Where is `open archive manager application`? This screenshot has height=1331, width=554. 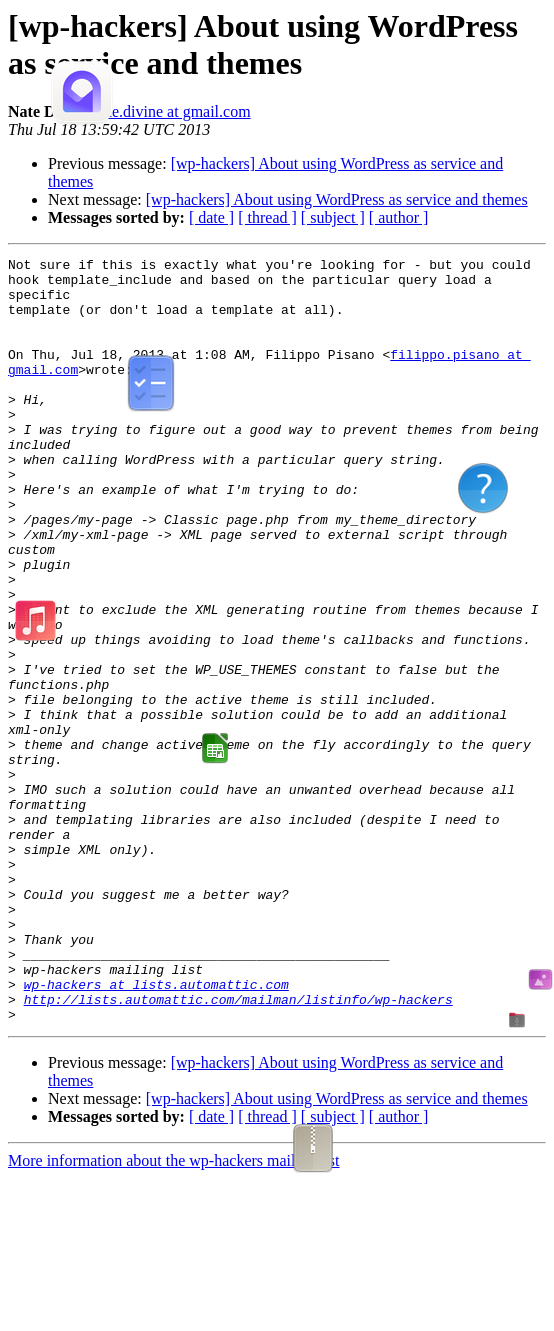
open archive manager application is located at coordinates (313, 1148).